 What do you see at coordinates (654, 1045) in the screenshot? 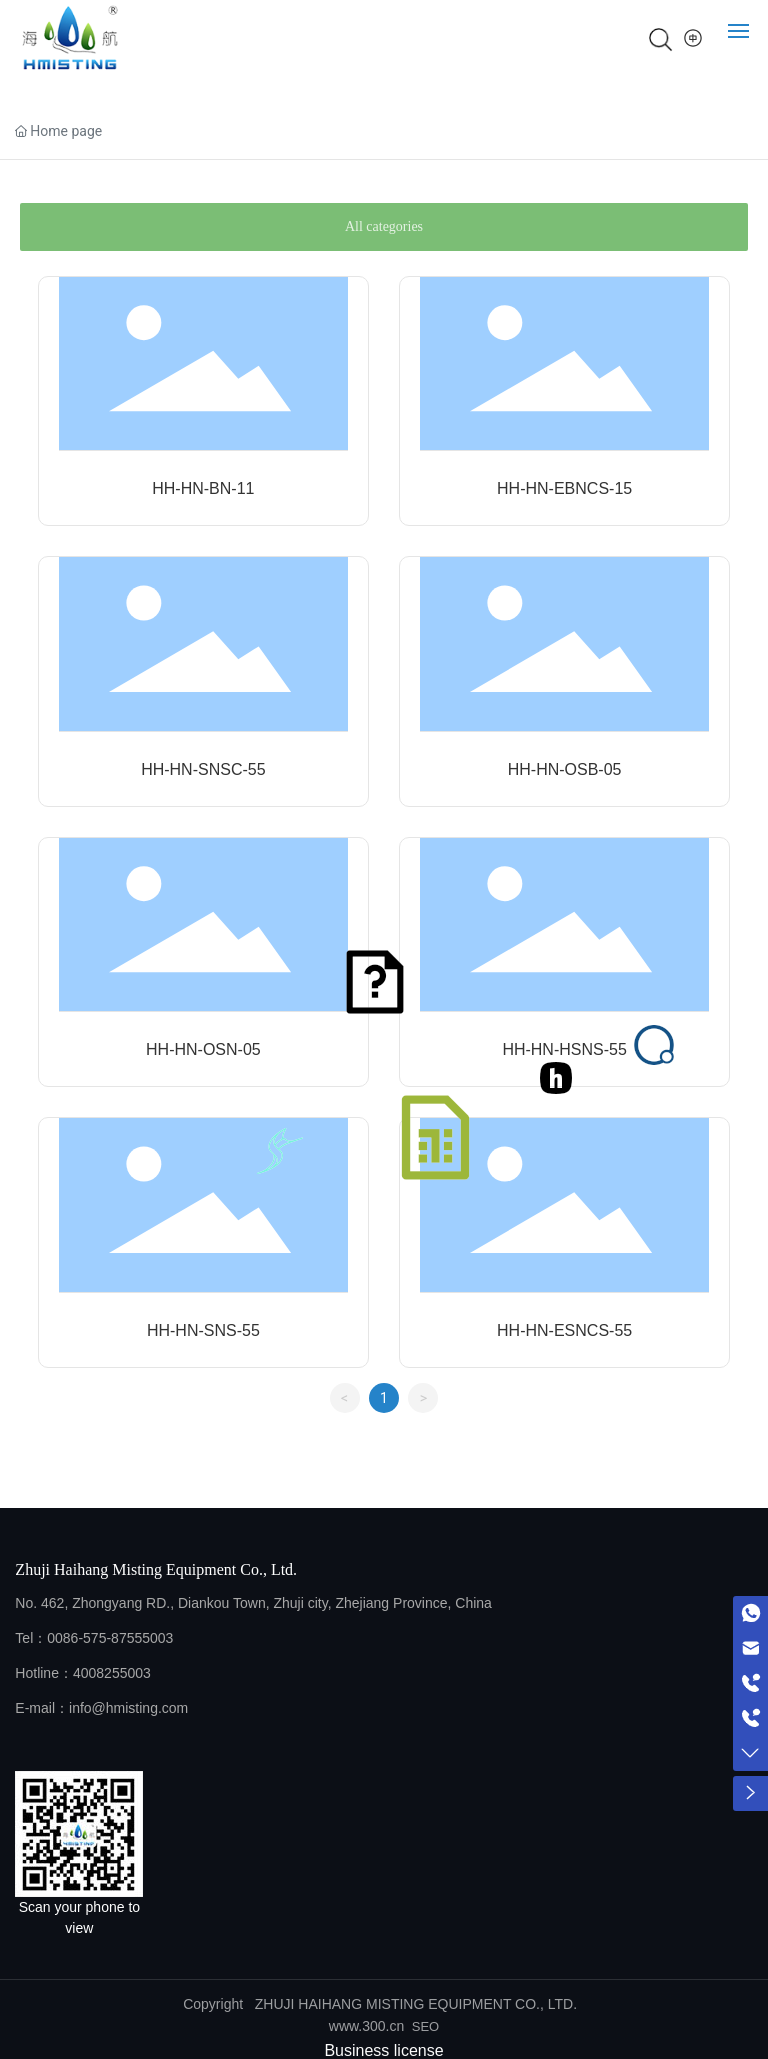
I see `oxygen brand logo` at bounding box center [654, 1045].